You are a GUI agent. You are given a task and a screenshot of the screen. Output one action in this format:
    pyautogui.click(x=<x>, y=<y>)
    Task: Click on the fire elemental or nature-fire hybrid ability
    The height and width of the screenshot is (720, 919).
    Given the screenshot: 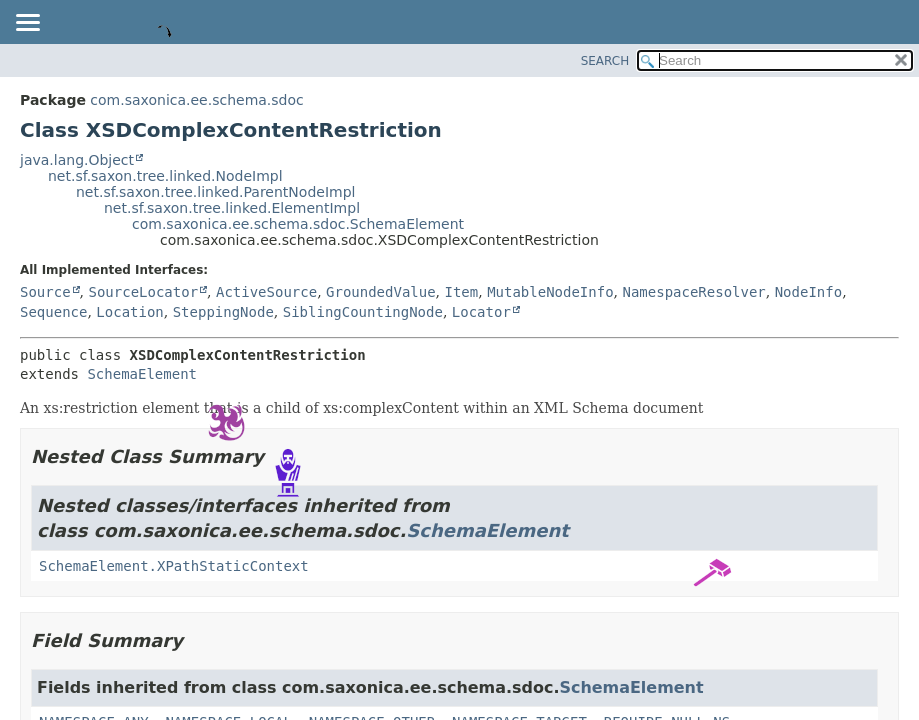 What is the action you would take?
    pyautogui.click(x=226, y=422)
    